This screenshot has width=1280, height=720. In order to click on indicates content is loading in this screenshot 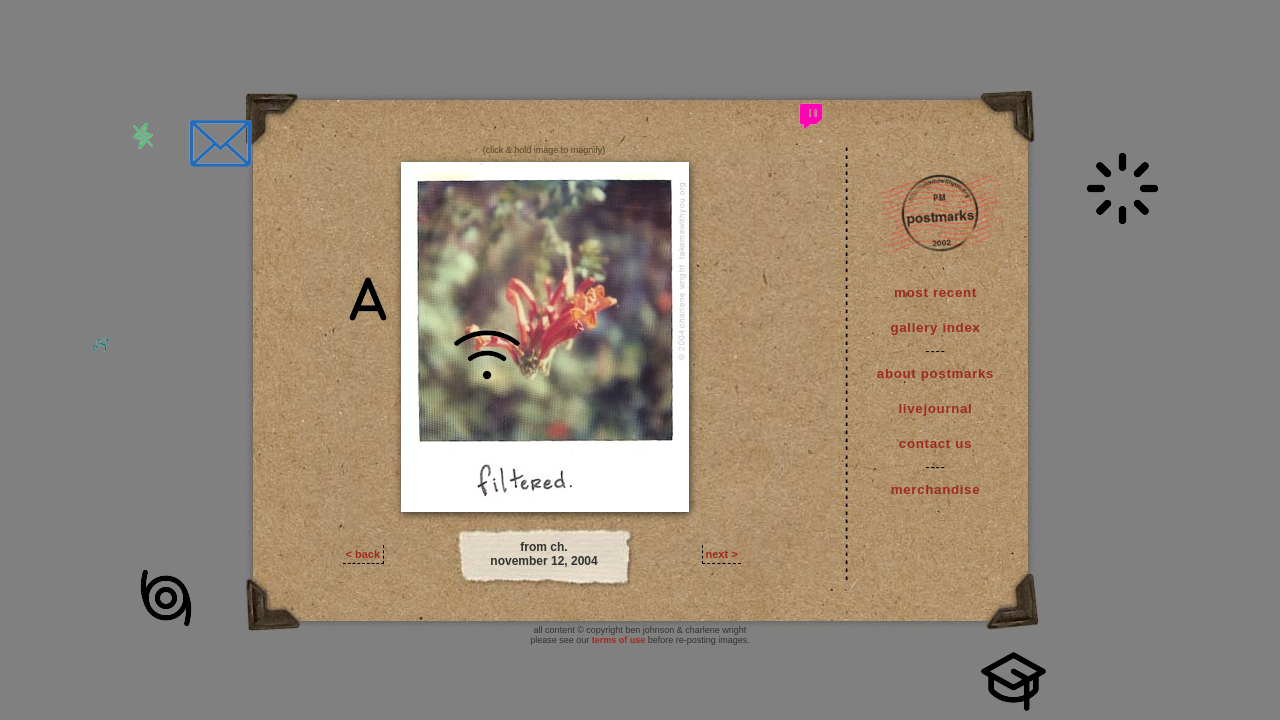, I will do `click(1122, 188)`.